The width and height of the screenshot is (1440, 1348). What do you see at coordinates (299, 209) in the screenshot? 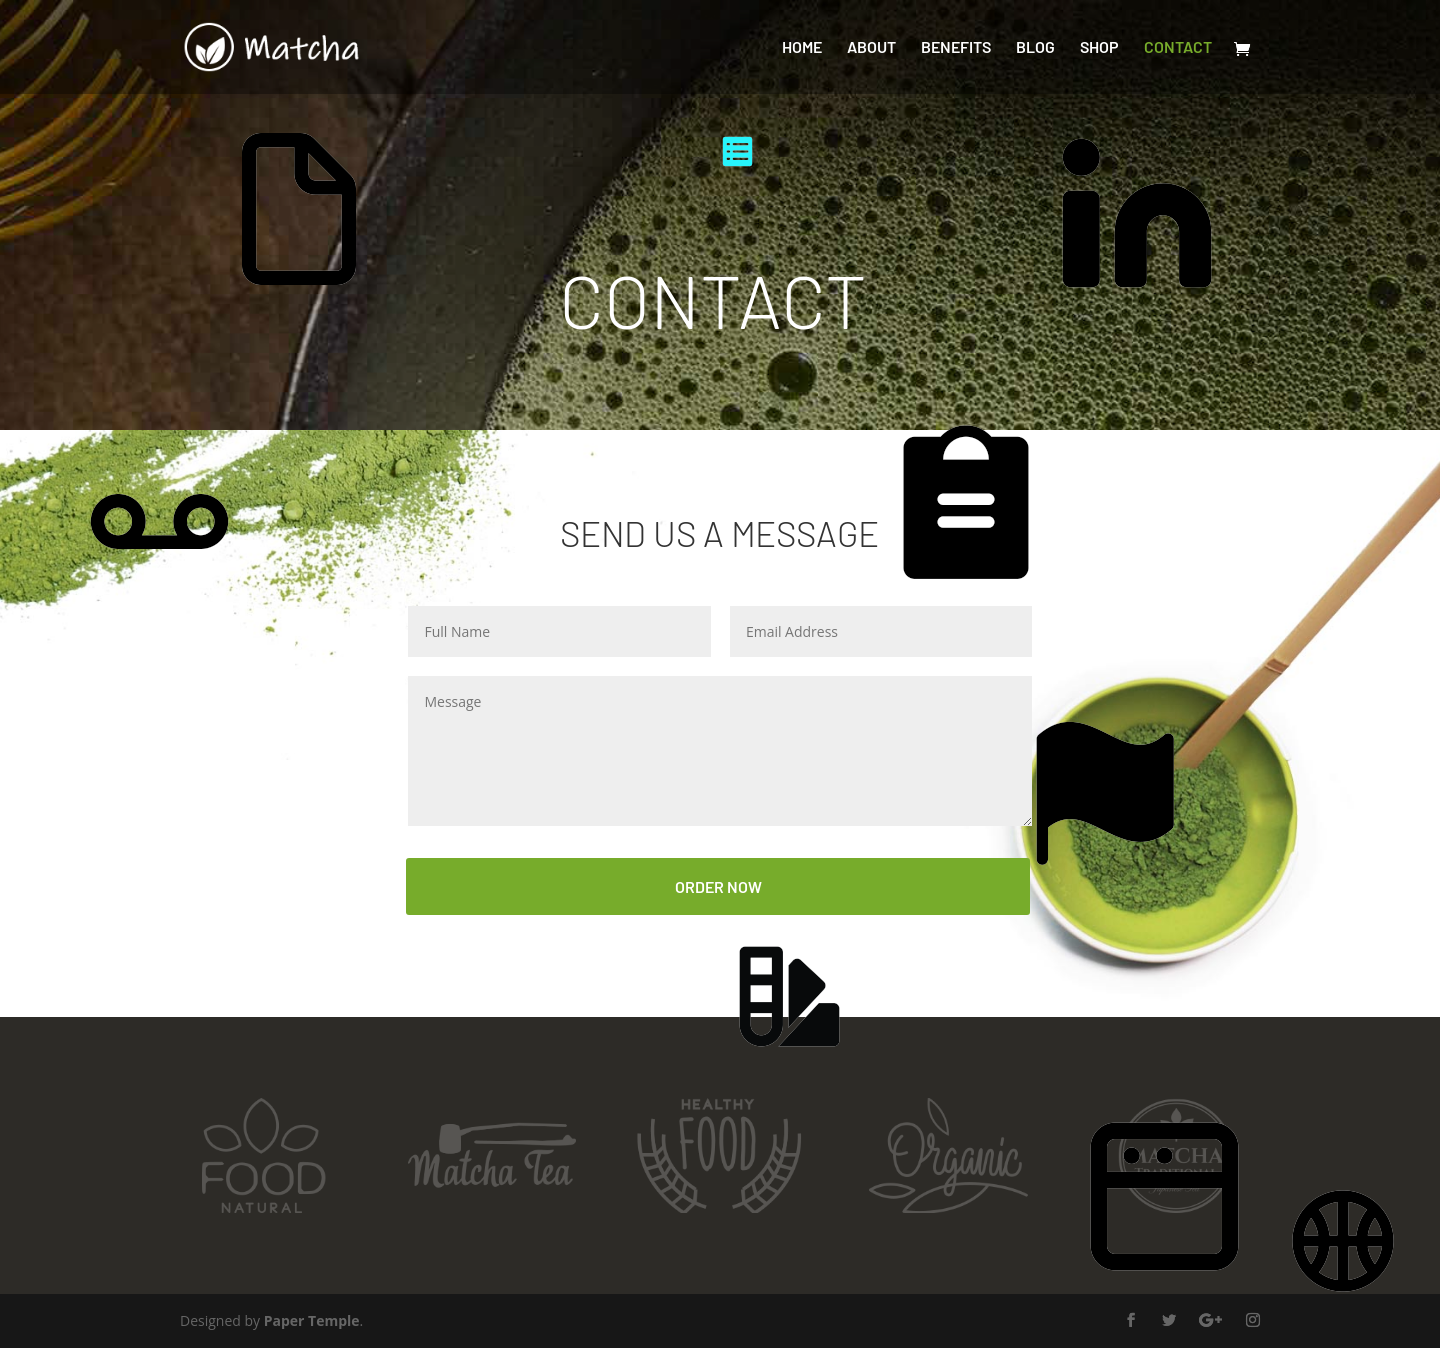
I see `view or open a file` at bounding box center [299, 209].